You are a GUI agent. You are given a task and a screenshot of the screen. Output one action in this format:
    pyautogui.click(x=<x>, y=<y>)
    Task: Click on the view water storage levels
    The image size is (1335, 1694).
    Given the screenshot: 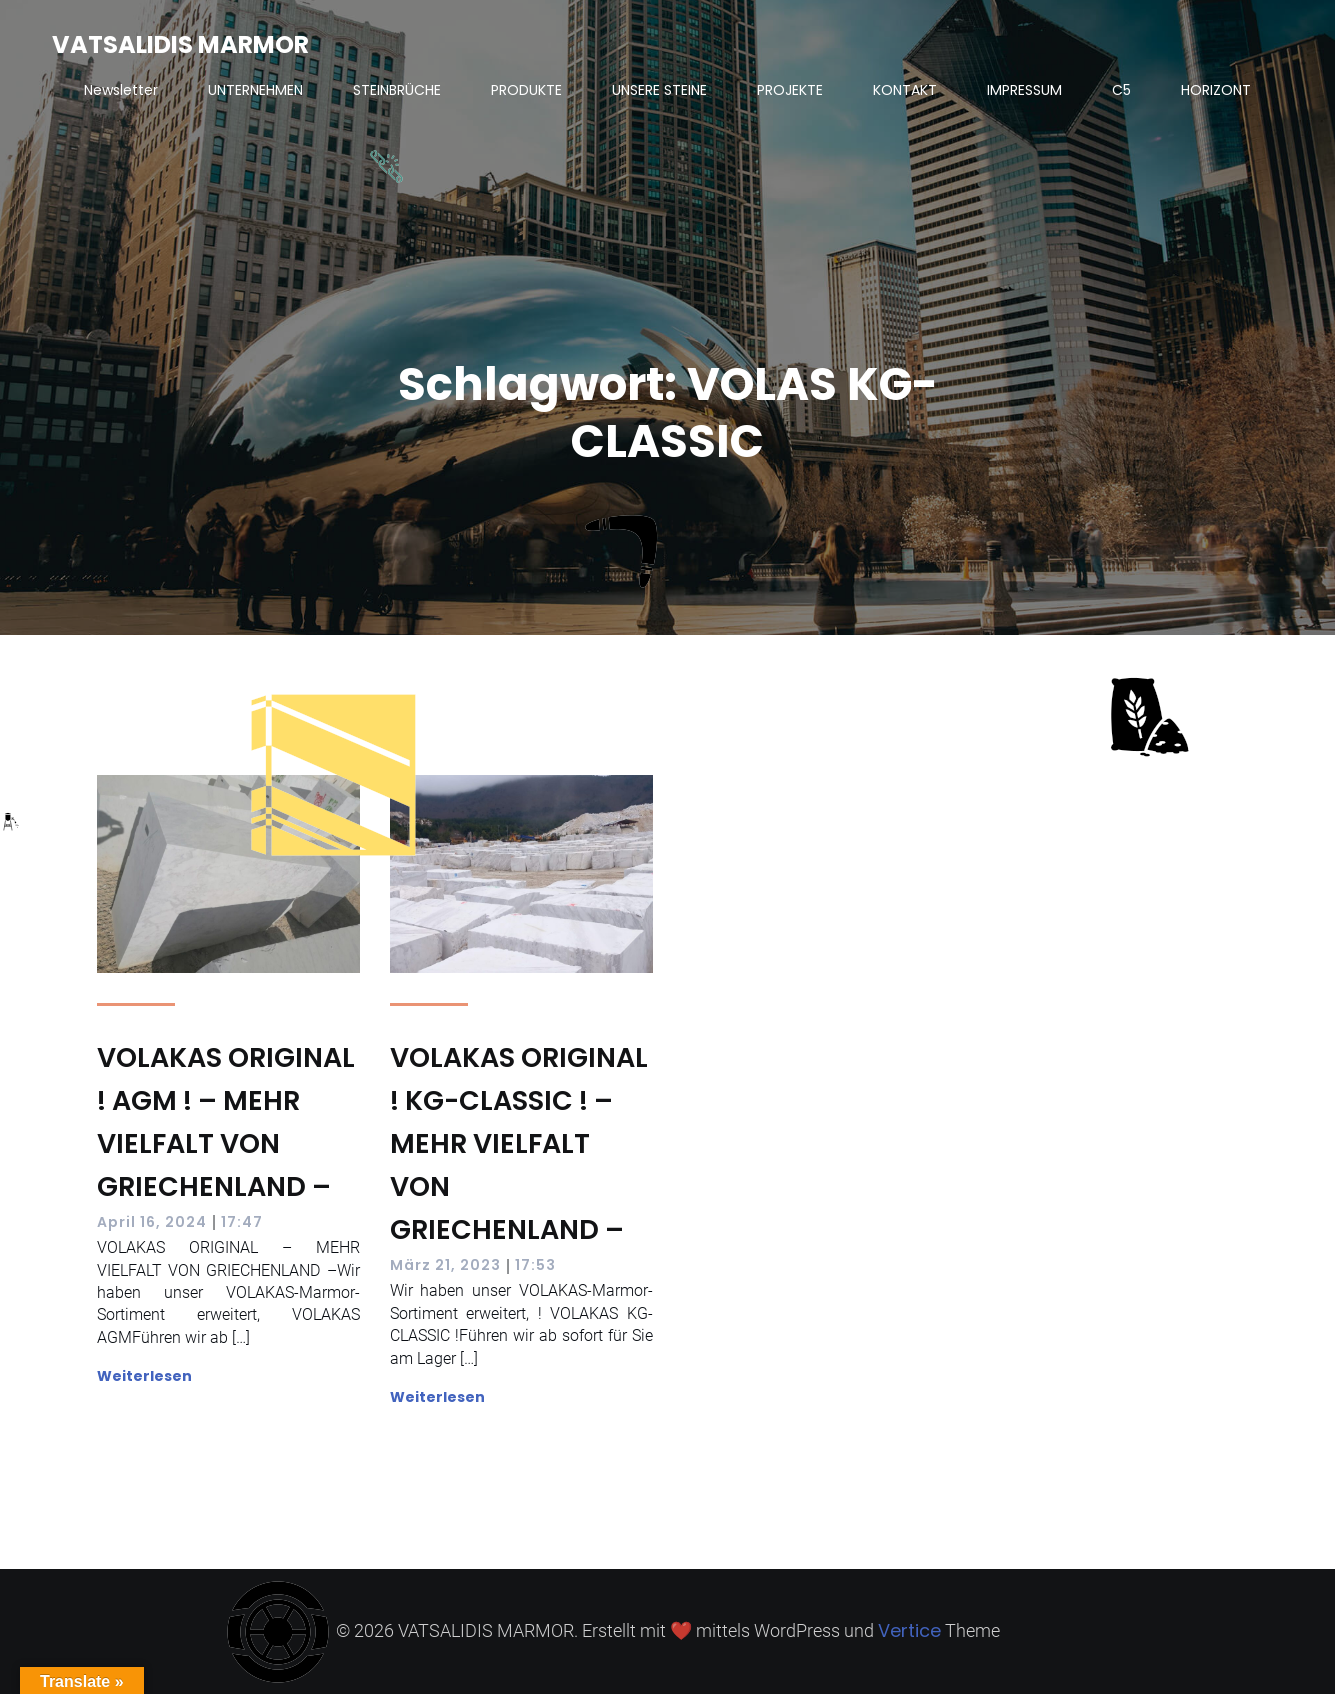 What is the action you would take?
    pyautogui.click(x=11, y=821)
    